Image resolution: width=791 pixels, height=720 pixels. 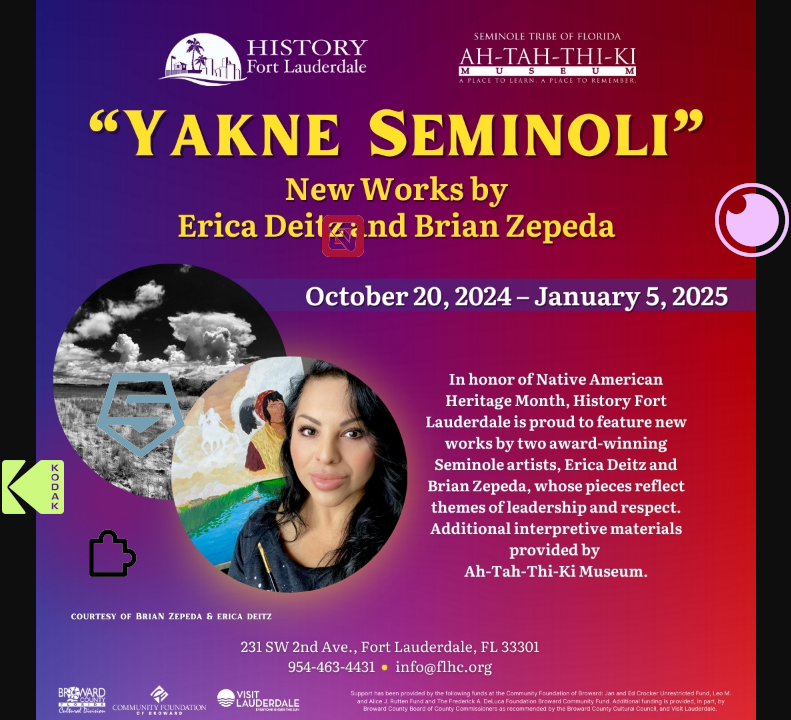 What do you see at coordinates (140, 415) in the screenshot?
I see `sifive company logo` at bounding box center [140, 415].